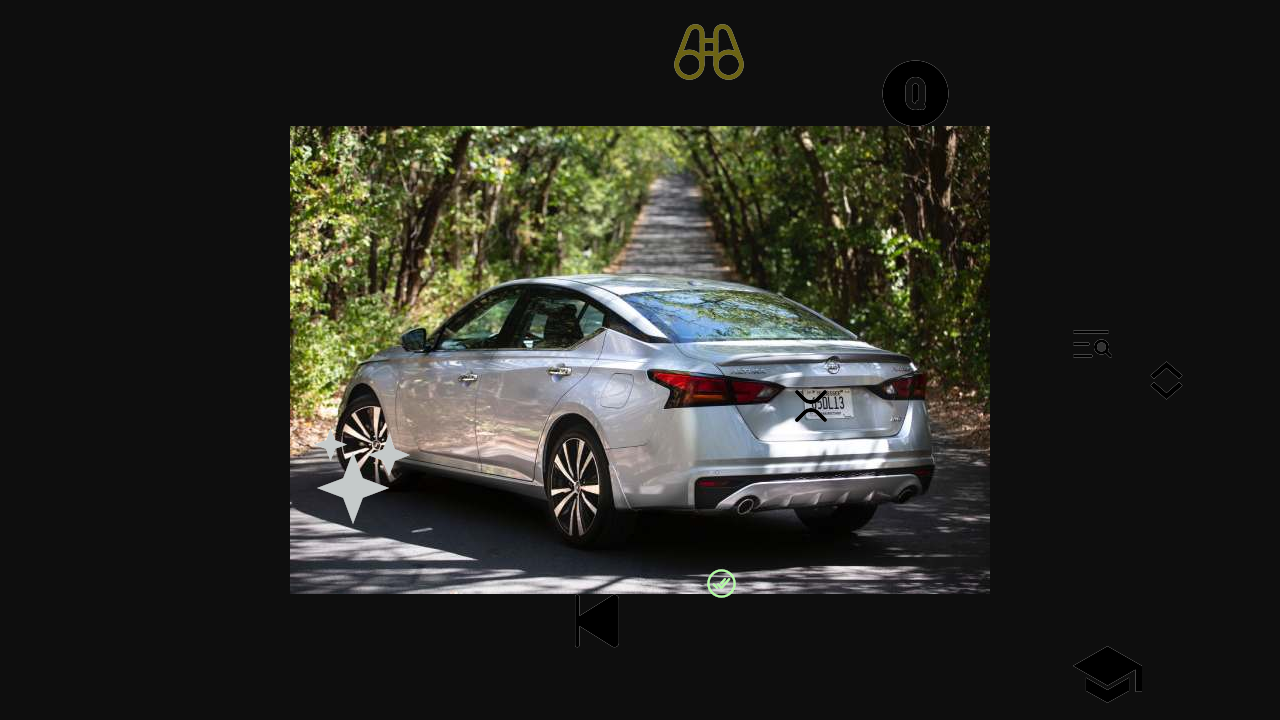  What do you see at coordinates (1166, 380) in the screenshot?
I see `expand or collapse a section` at bounding box center [1166, 380].